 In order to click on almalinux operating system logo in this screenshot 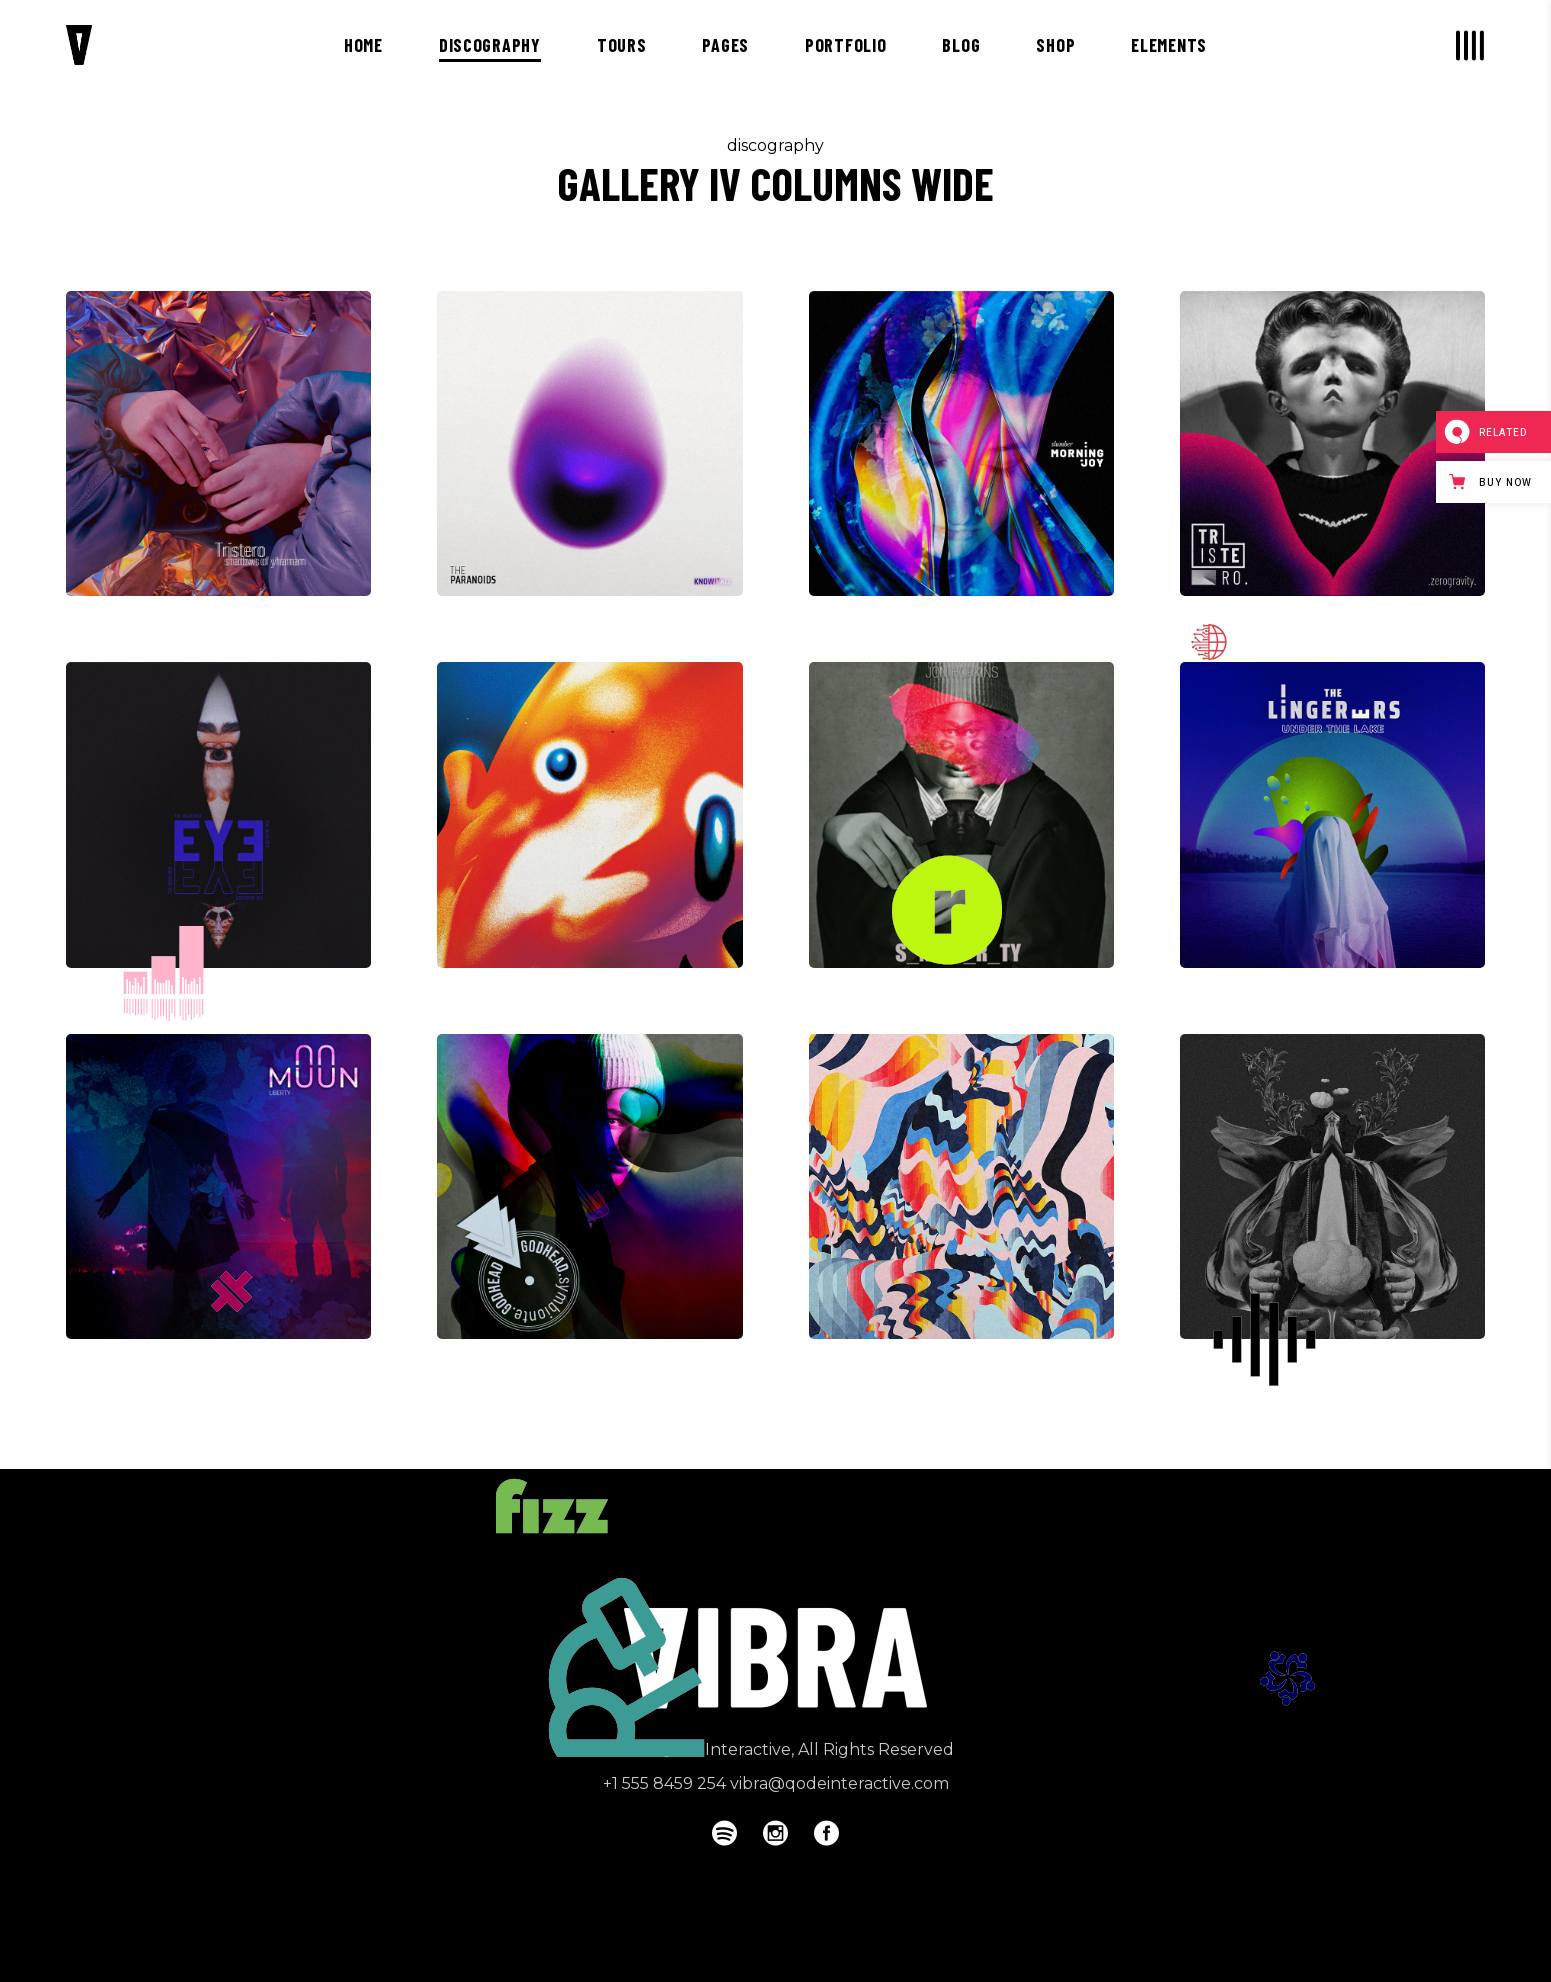, I will do `click(1287, 1678)`.